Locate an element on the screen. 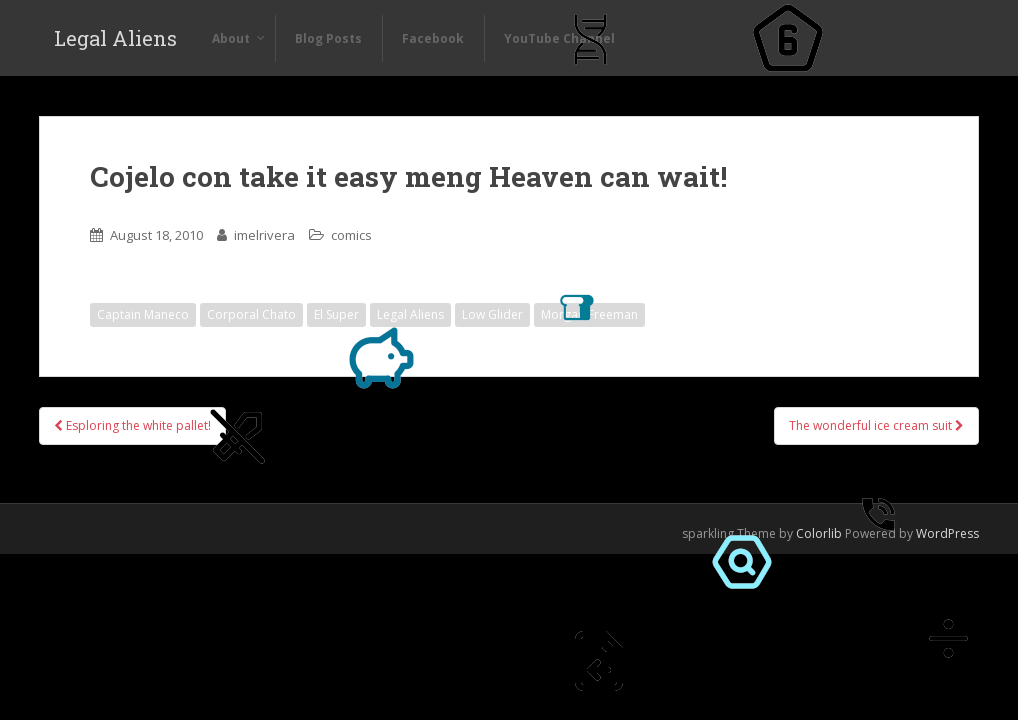 The width and height of the screenshot is (1018, 720). access genetics or DNA-related features is located at coordinates (590, 39).